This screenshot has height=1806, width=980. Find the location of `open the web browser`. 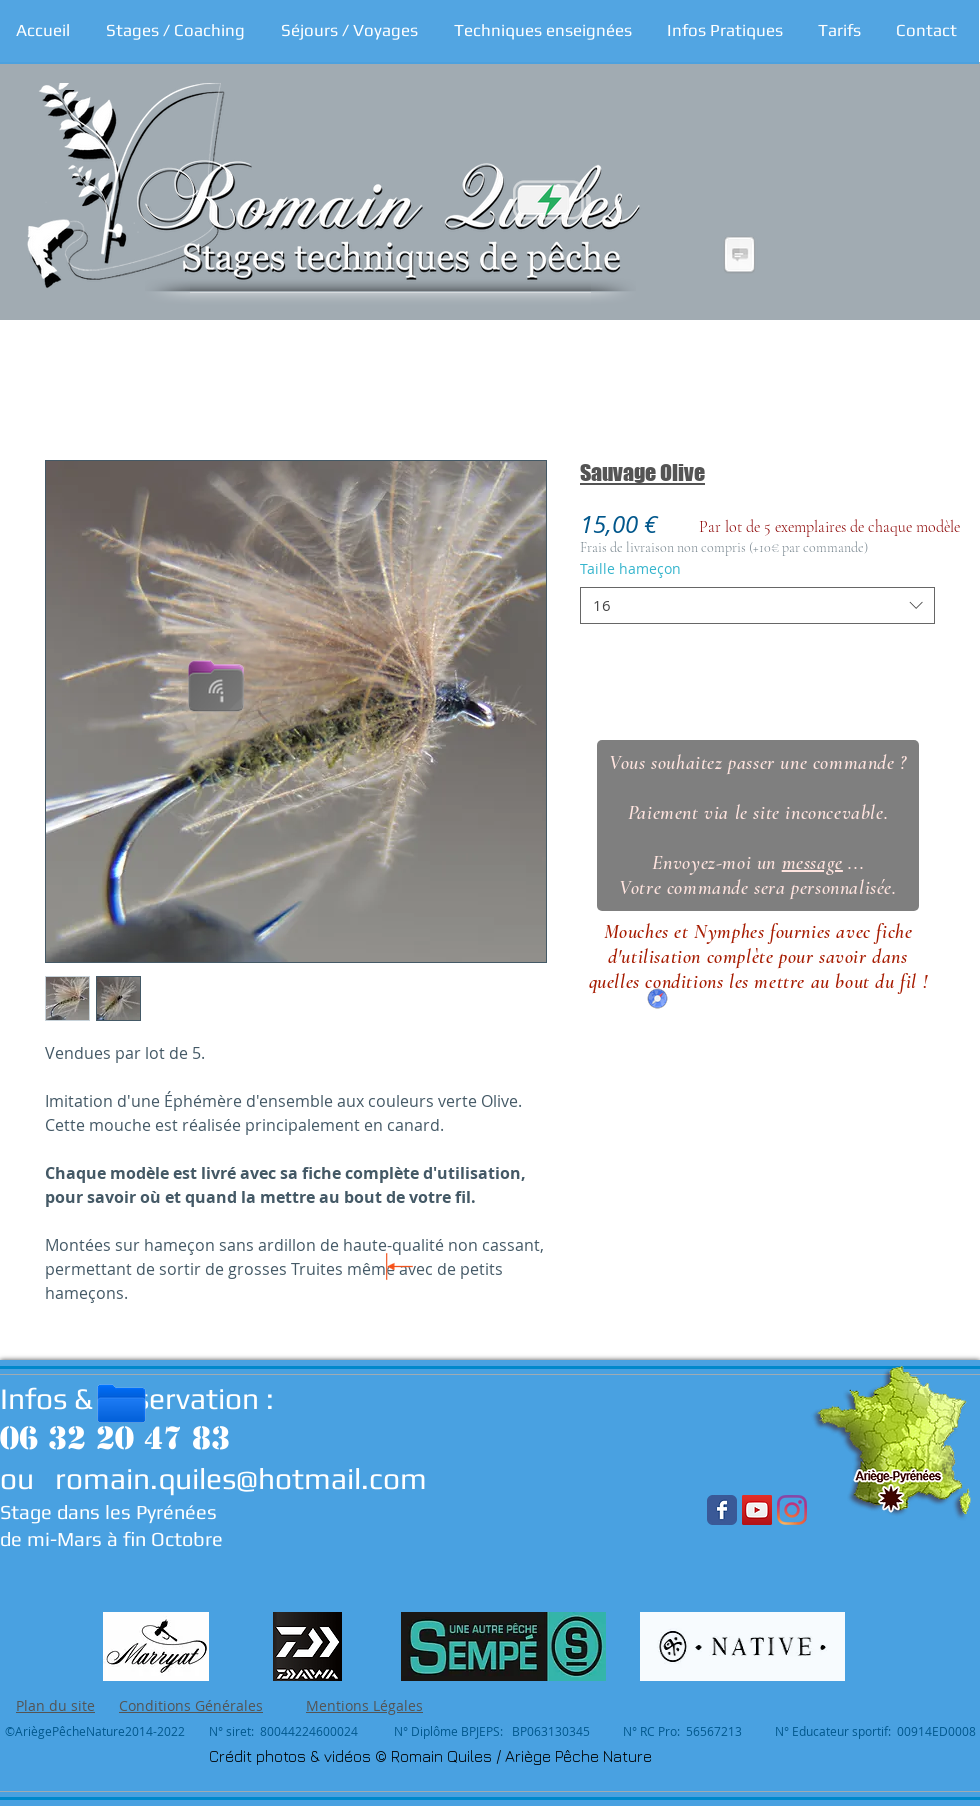

open the web browser is located at coordinates (657, 998).